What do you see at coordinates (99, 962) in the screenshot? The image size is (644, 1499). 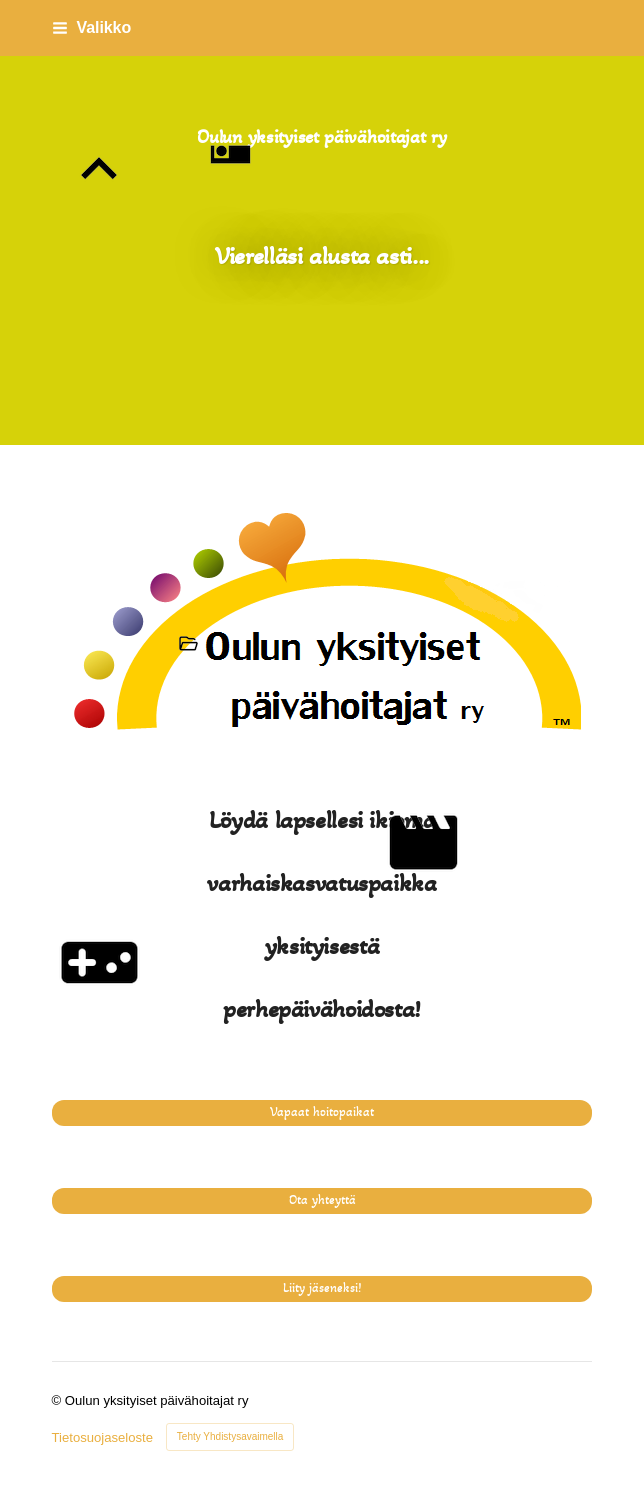 I see `access games or gaming features` at bounding box center [99, 962].